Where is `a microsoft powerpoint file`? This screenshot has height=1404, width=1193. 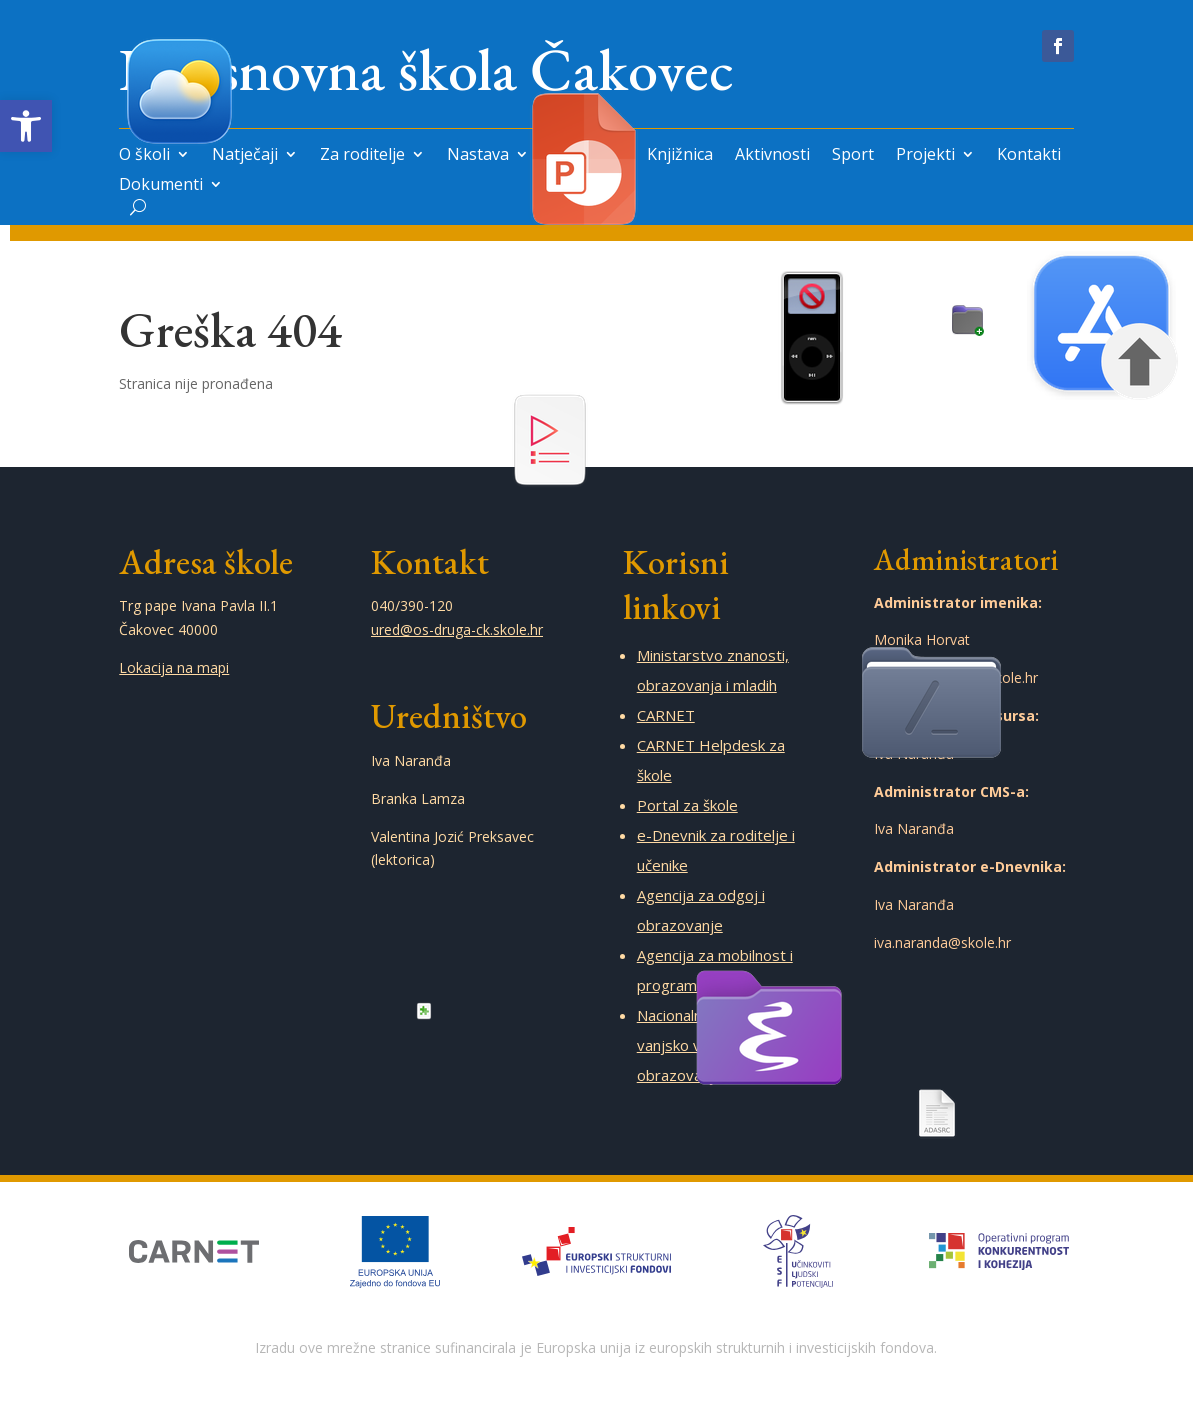 a microsoft powerpoint file is located at coordinates (584, 159).